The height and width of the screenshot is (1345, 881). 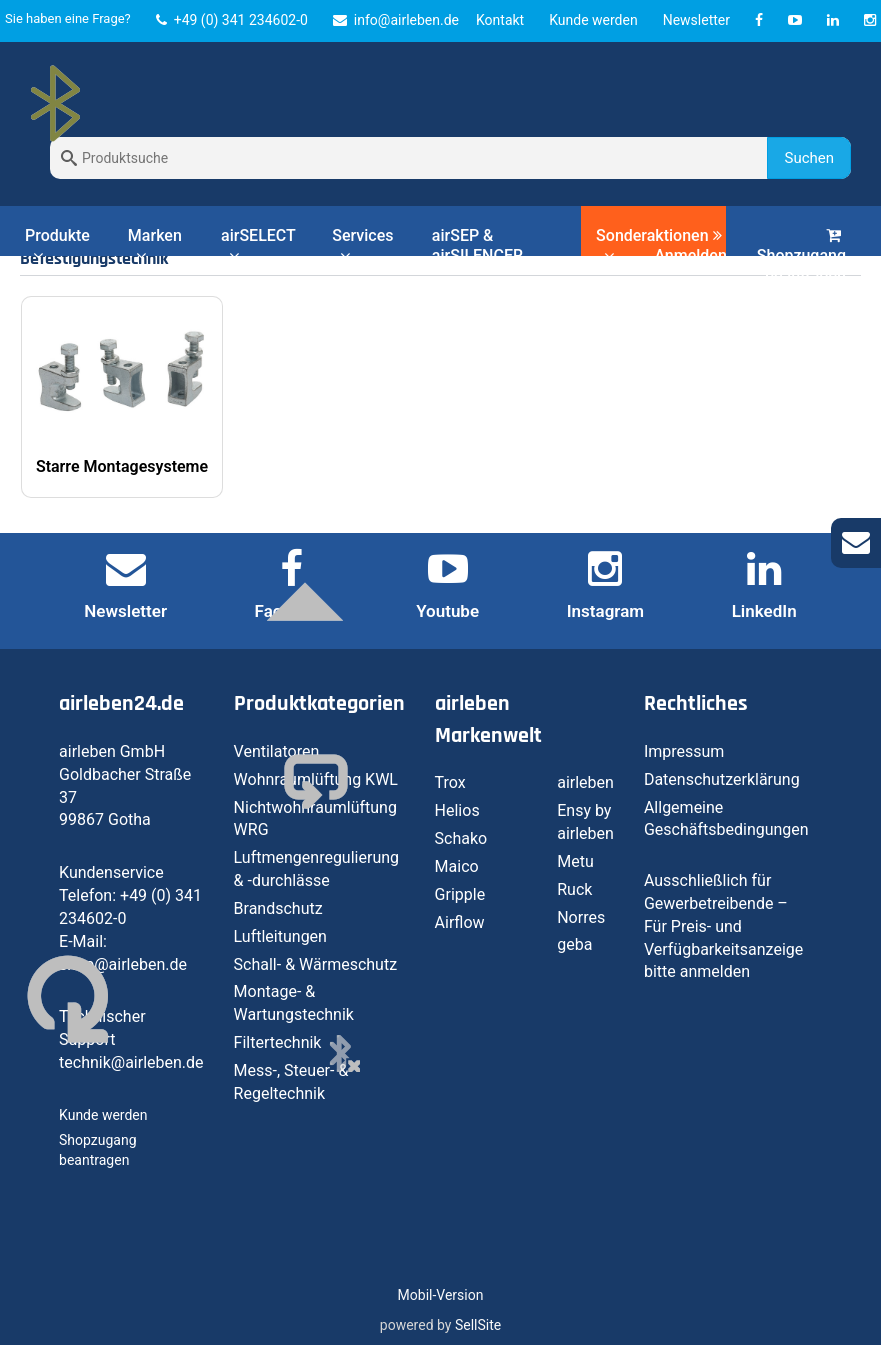 I want to click on bluetooth is currently disabled, so click(x=341, y=1053).